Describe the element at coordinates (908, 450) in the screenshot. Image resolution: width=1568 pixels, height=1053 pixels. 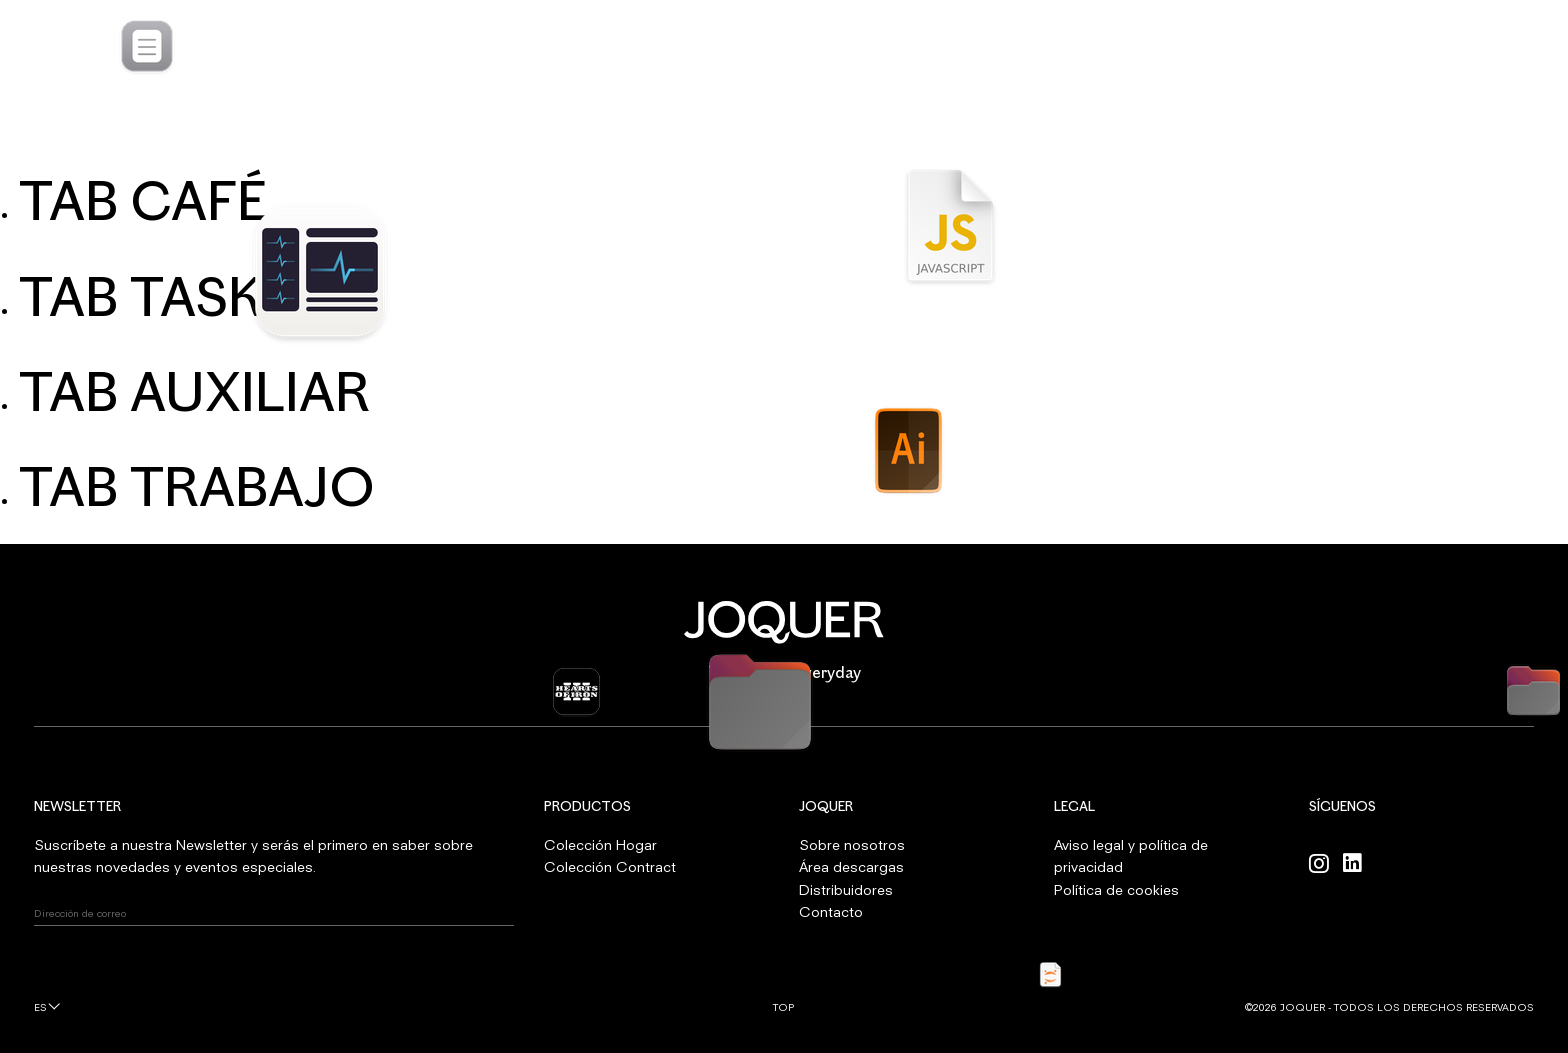
I see `an Adobe Illustrator file` at that location.